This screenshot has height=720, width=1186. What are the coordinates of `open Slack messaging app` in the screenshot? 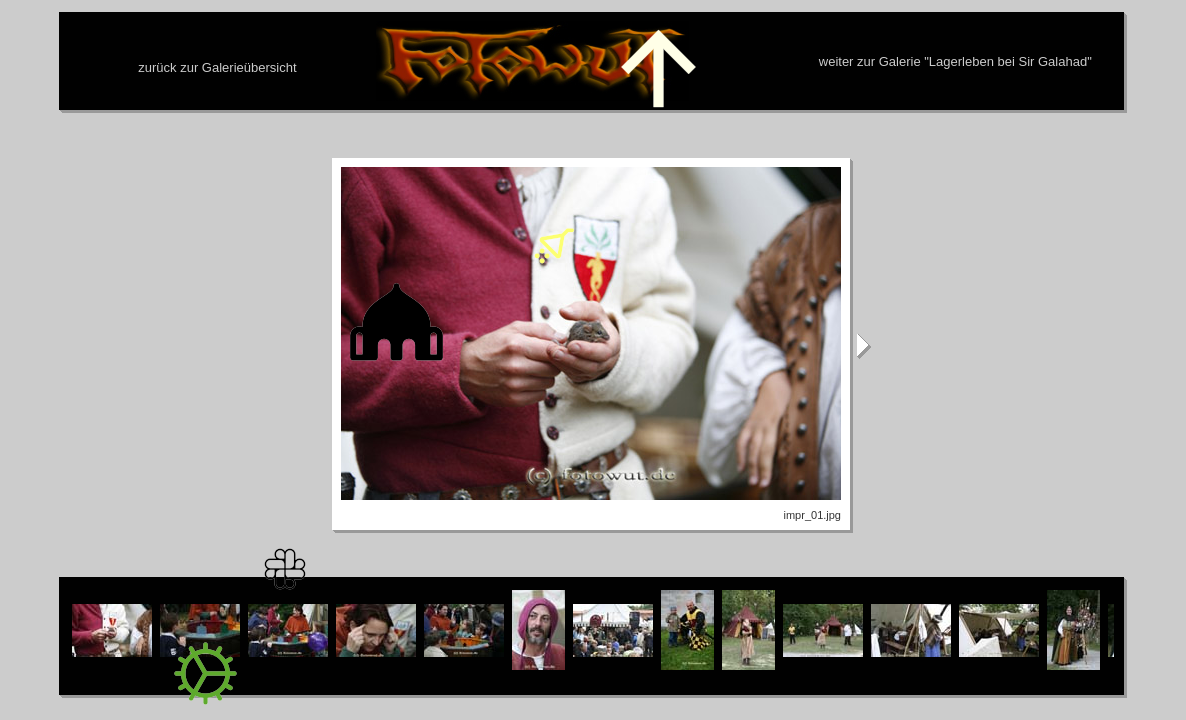 It's located at (285, 569).